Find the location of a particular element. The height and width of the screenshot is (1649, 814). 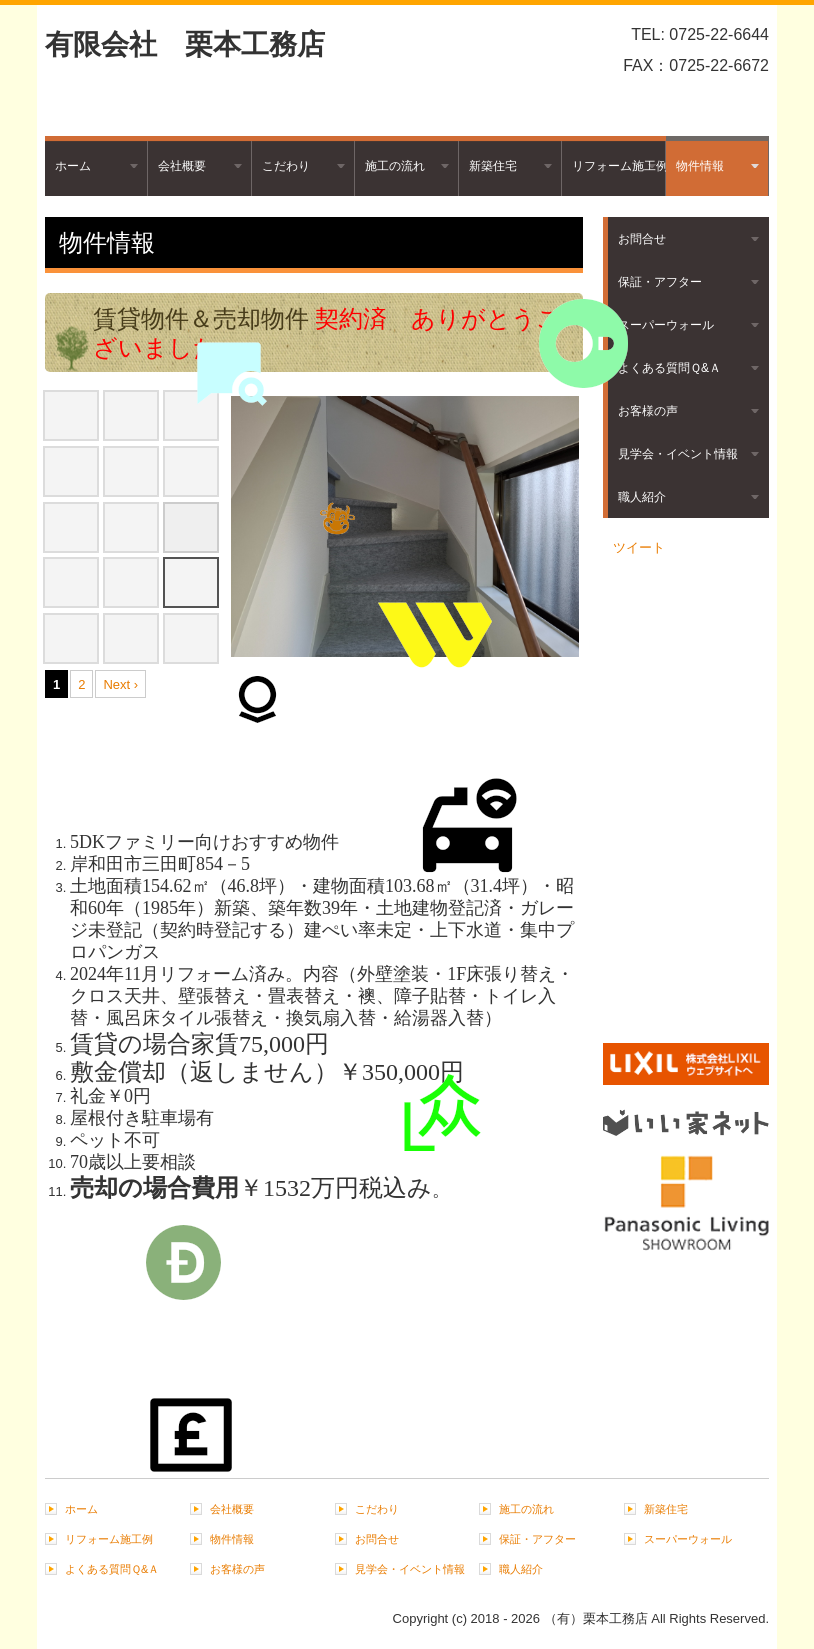

DuckDB database logo is located at coordinates (583, 343).